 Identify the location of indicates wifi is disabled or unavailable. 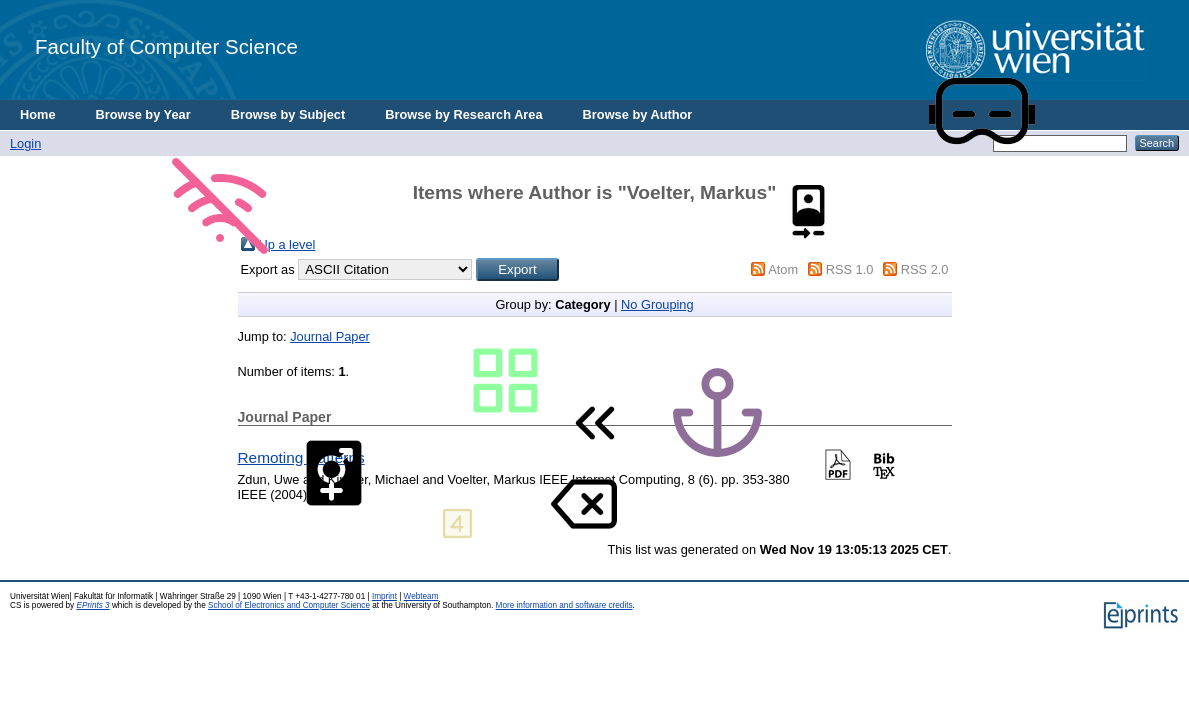
(220, 206).